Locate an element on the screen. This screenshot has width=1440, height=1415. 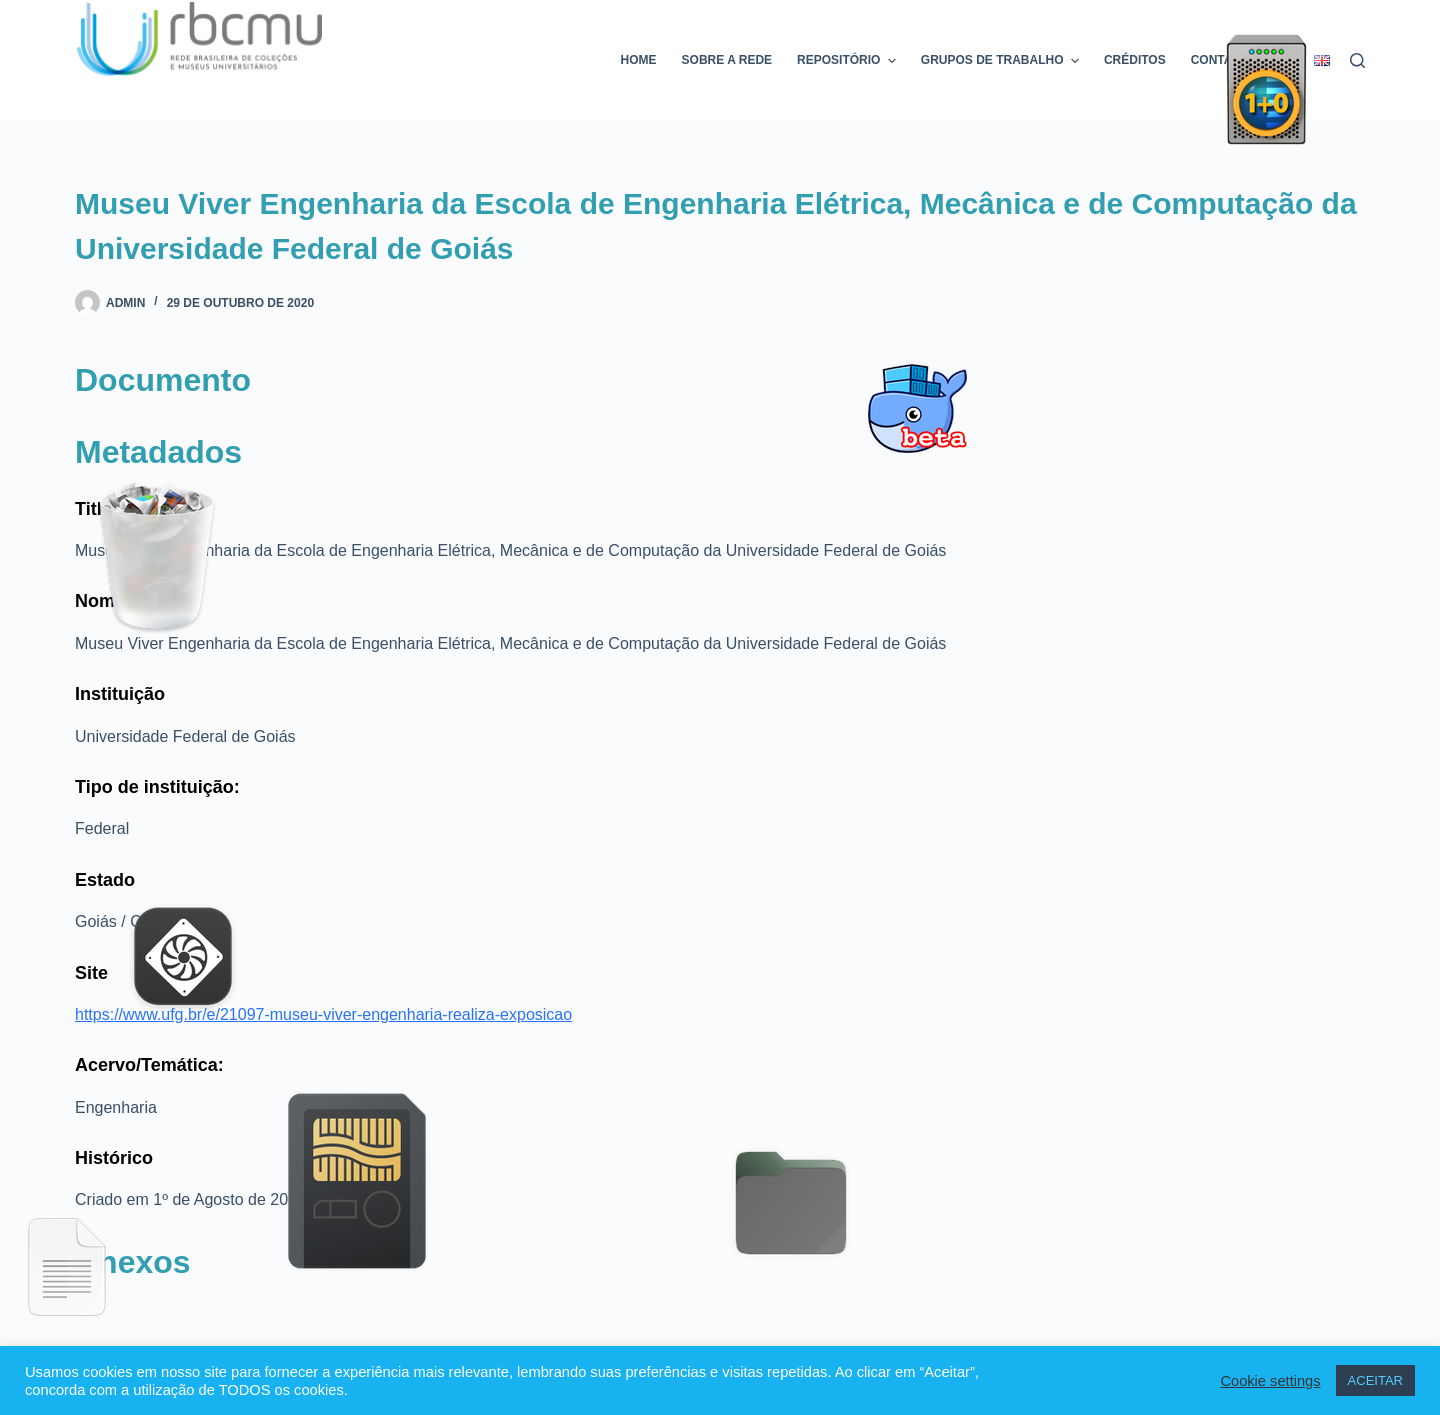
access flash memory or SD card storage is located at coordinates (357, 1181).